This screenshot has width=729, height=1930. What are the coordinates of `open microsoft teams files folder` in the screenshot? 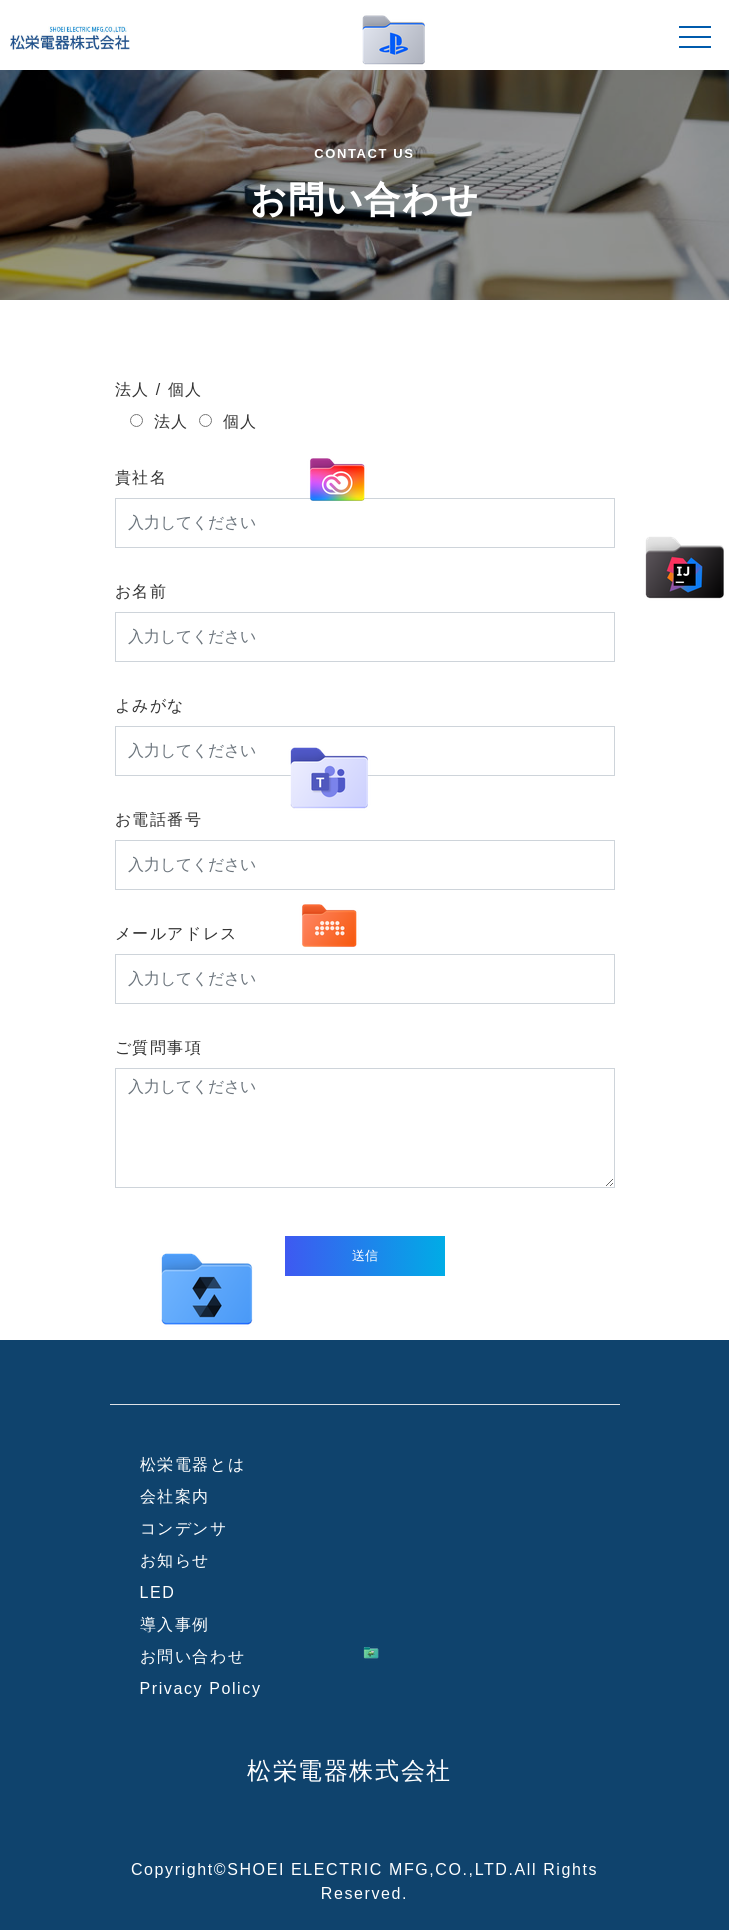 It's located at (329, 780).